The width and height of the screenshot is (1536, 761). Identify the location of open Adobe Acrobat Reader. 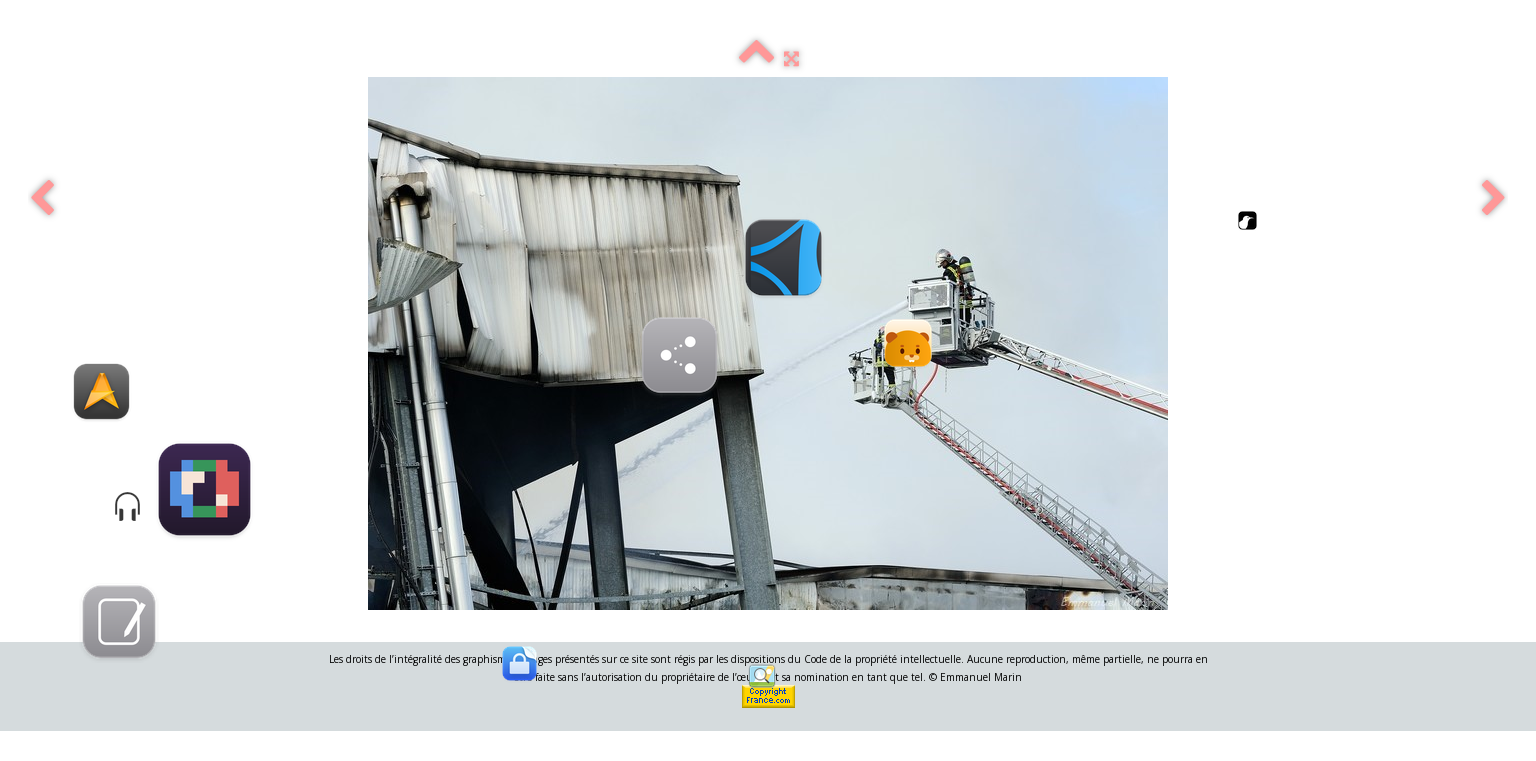
(783, 257).